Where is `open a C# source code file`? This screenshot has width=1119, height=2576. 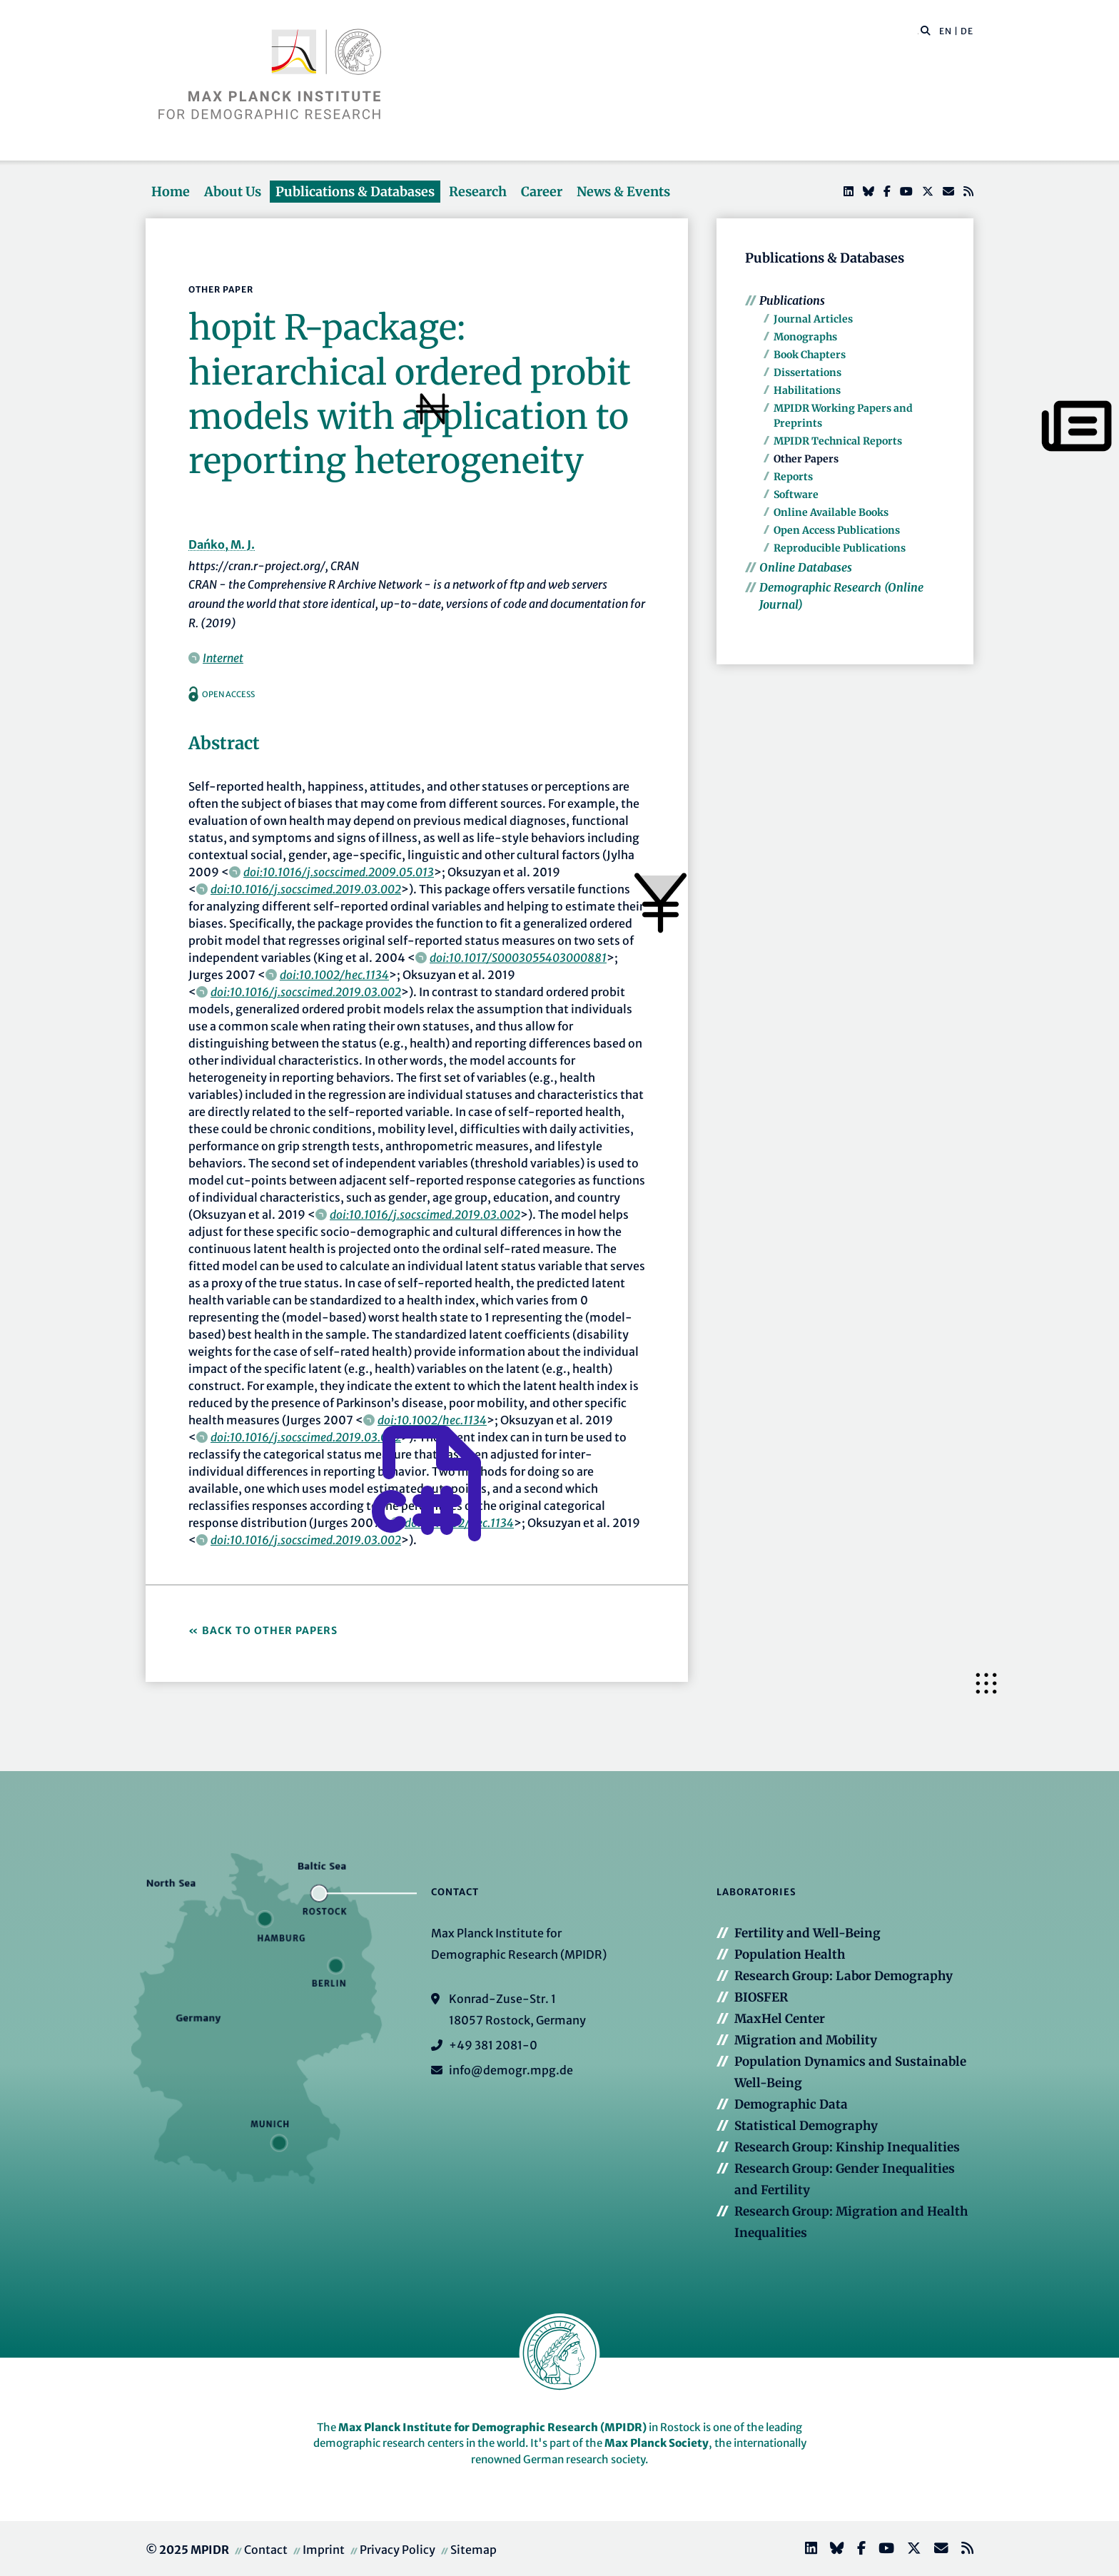
open a C# source code file is located at coordinates (432, 1484).